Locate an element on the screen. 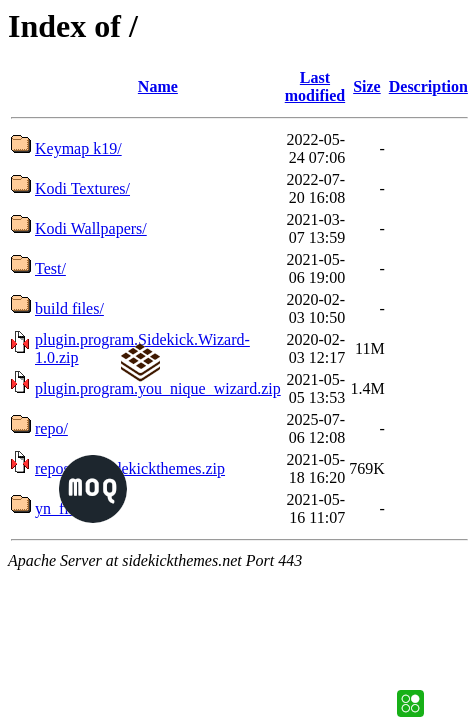 This screenshot has height=720, width=471. open torizon platform dashboard is located at coordinates (140, 362).